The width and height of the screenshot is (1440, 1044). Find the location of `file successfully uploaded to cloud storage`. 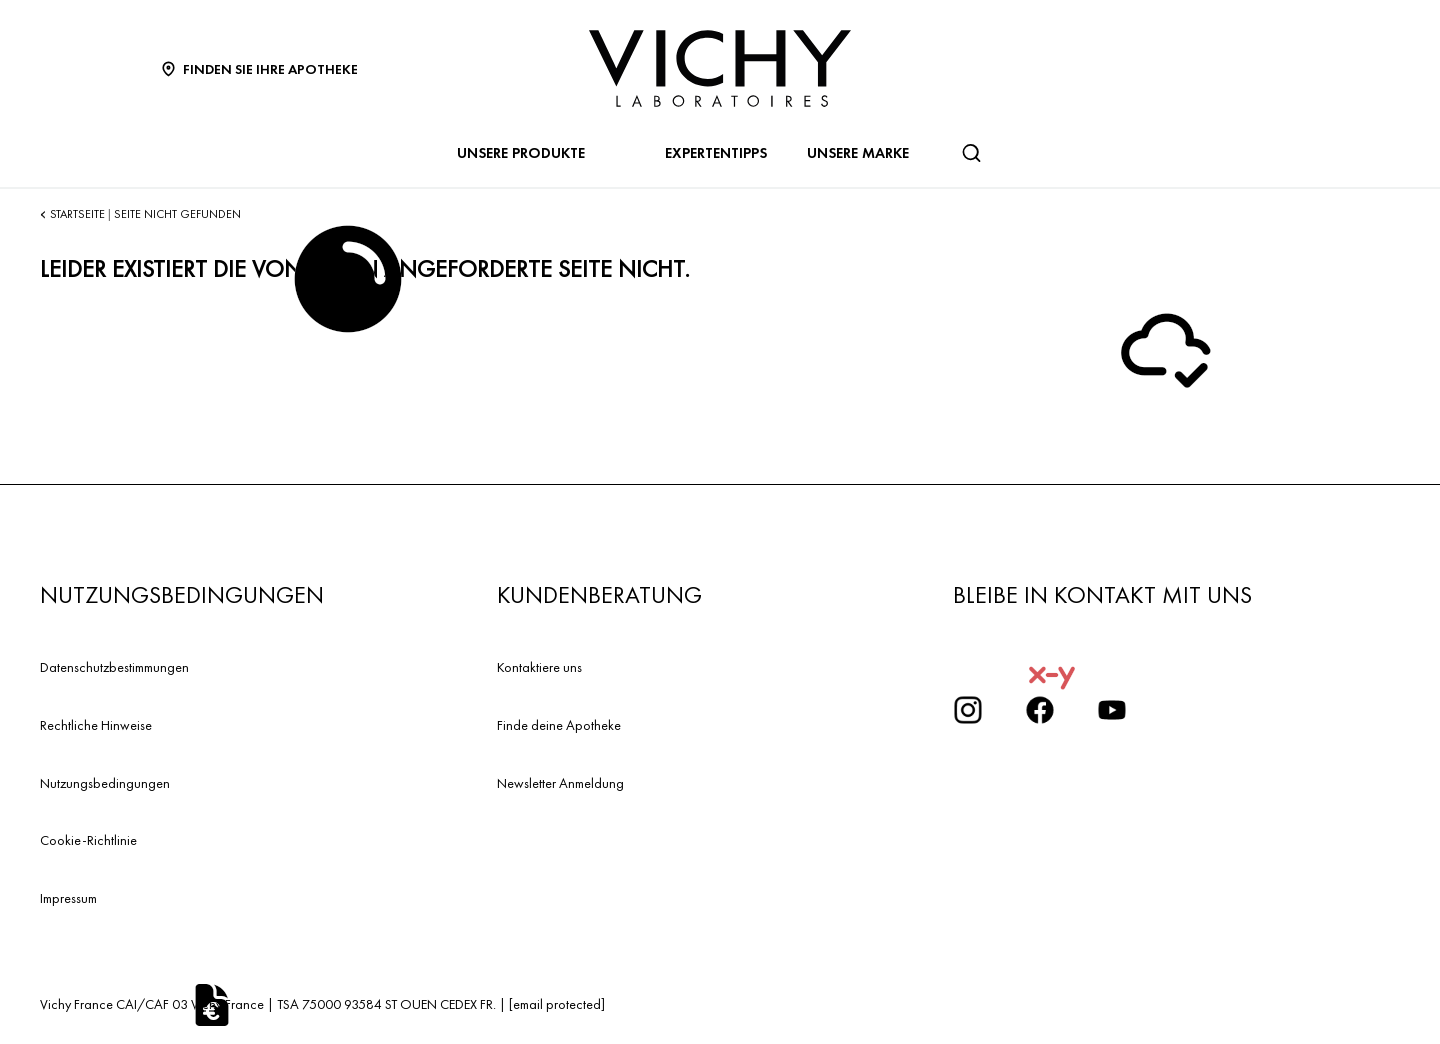

file successfully uploaded to cloud storage is located at coordinates (1166, 346).